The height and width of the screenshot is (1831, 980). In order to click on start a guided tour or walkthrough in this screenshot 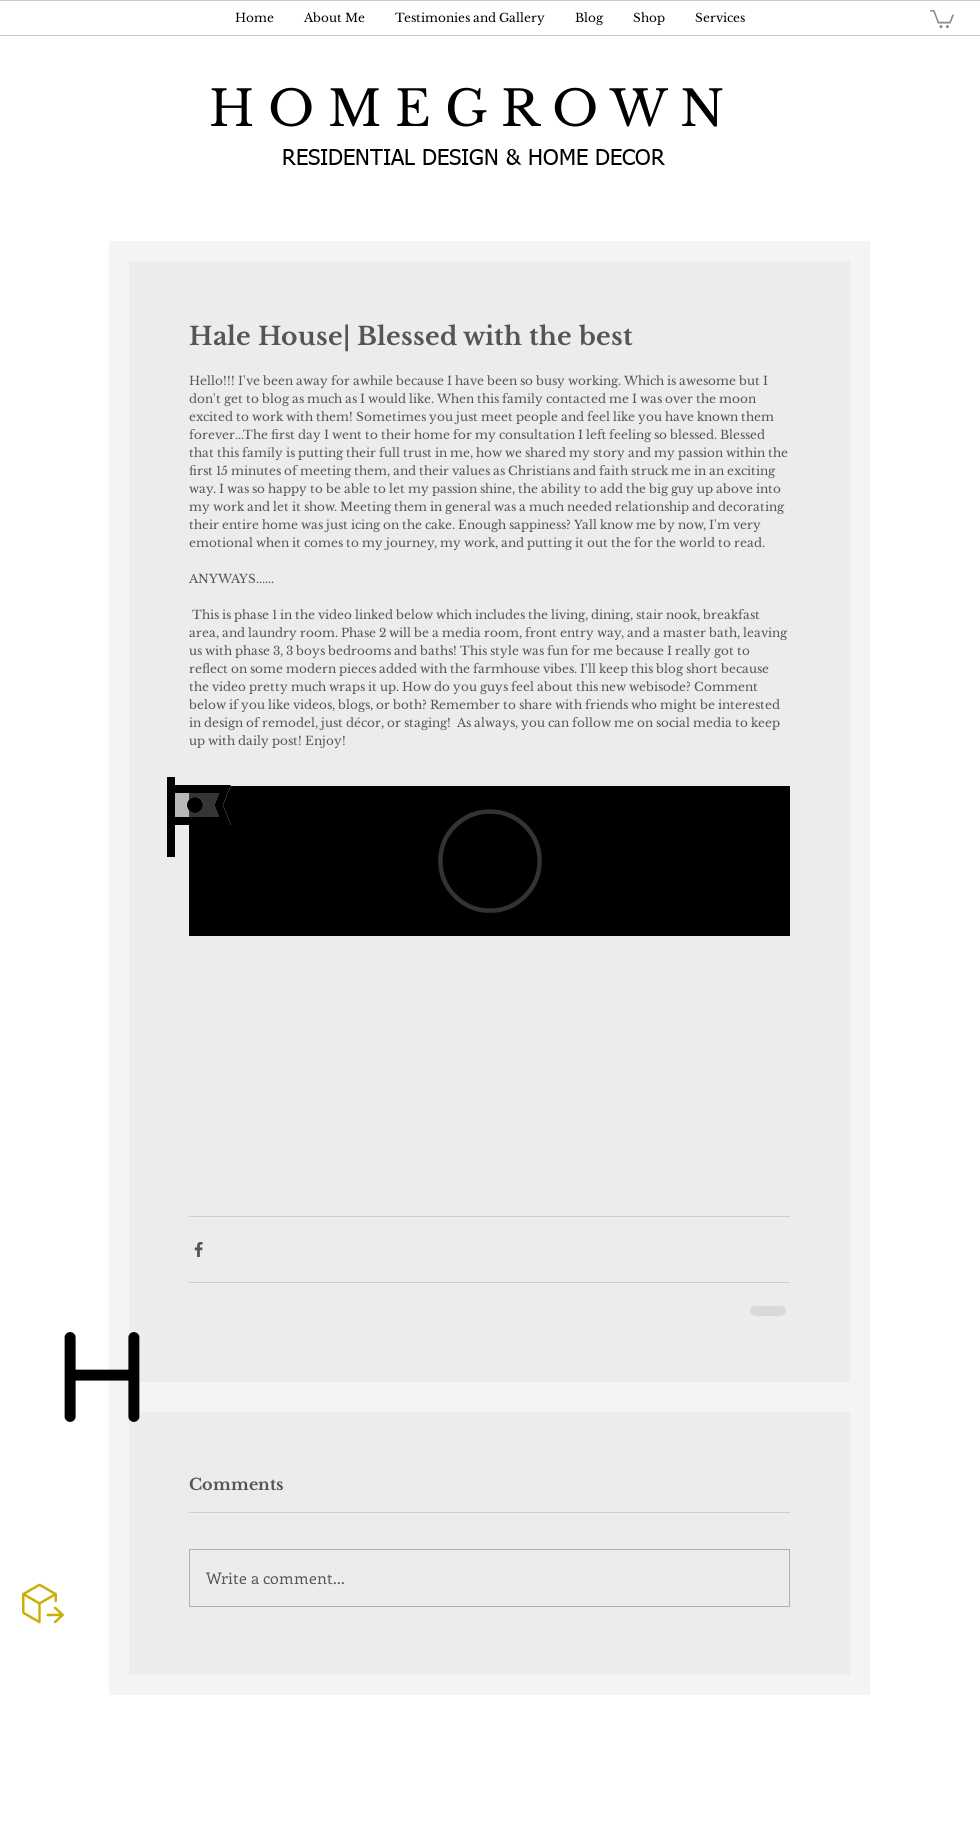, I will do `click(195, 817)`.